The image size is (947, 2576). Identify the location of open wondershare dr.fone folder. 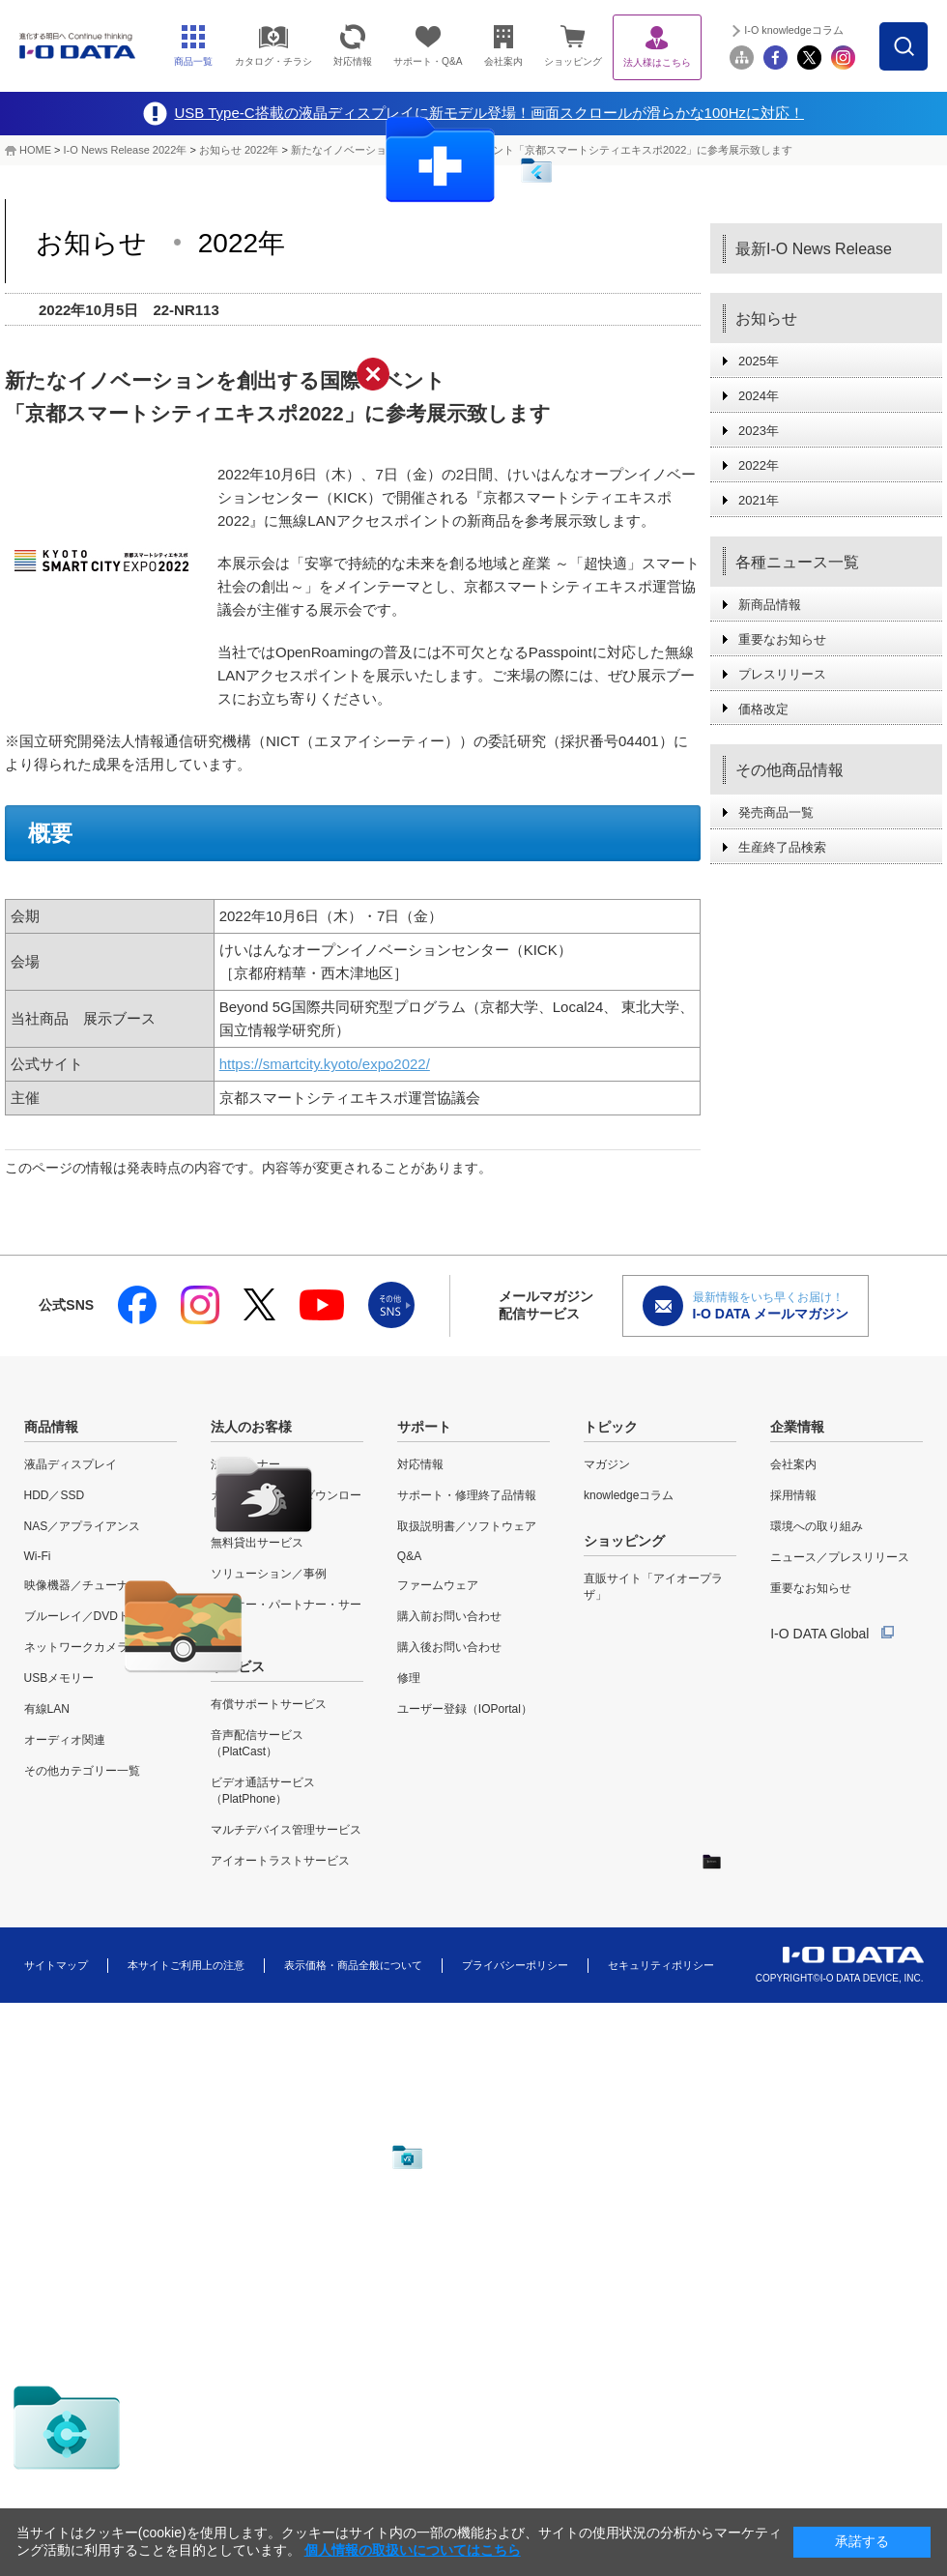
(440, 162).